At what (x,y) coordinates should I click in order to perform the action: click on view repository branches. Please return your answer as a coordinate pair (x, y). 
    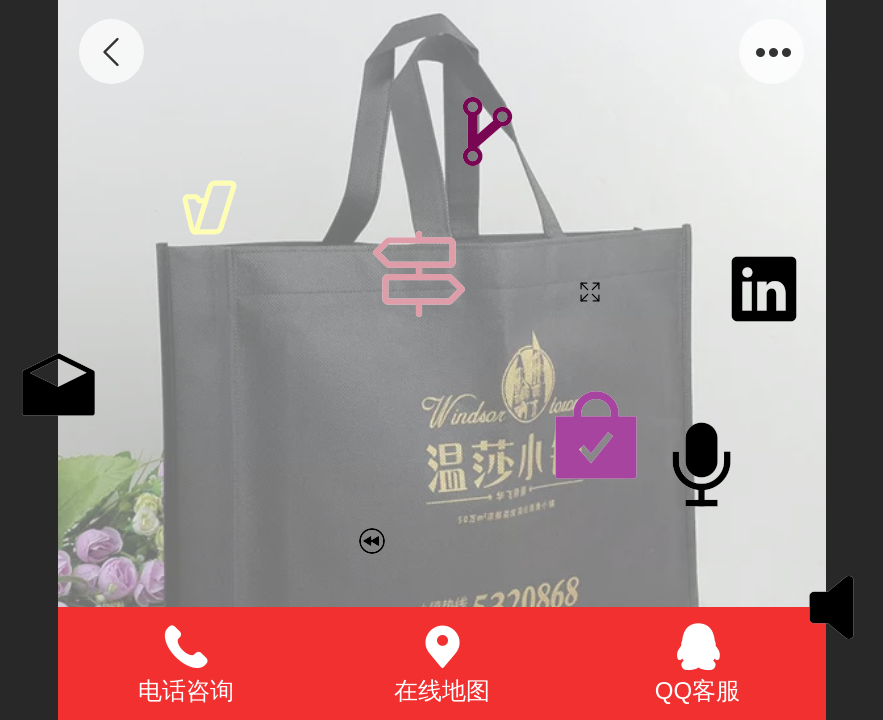
    Looking at the image, I should click on (487, 131).